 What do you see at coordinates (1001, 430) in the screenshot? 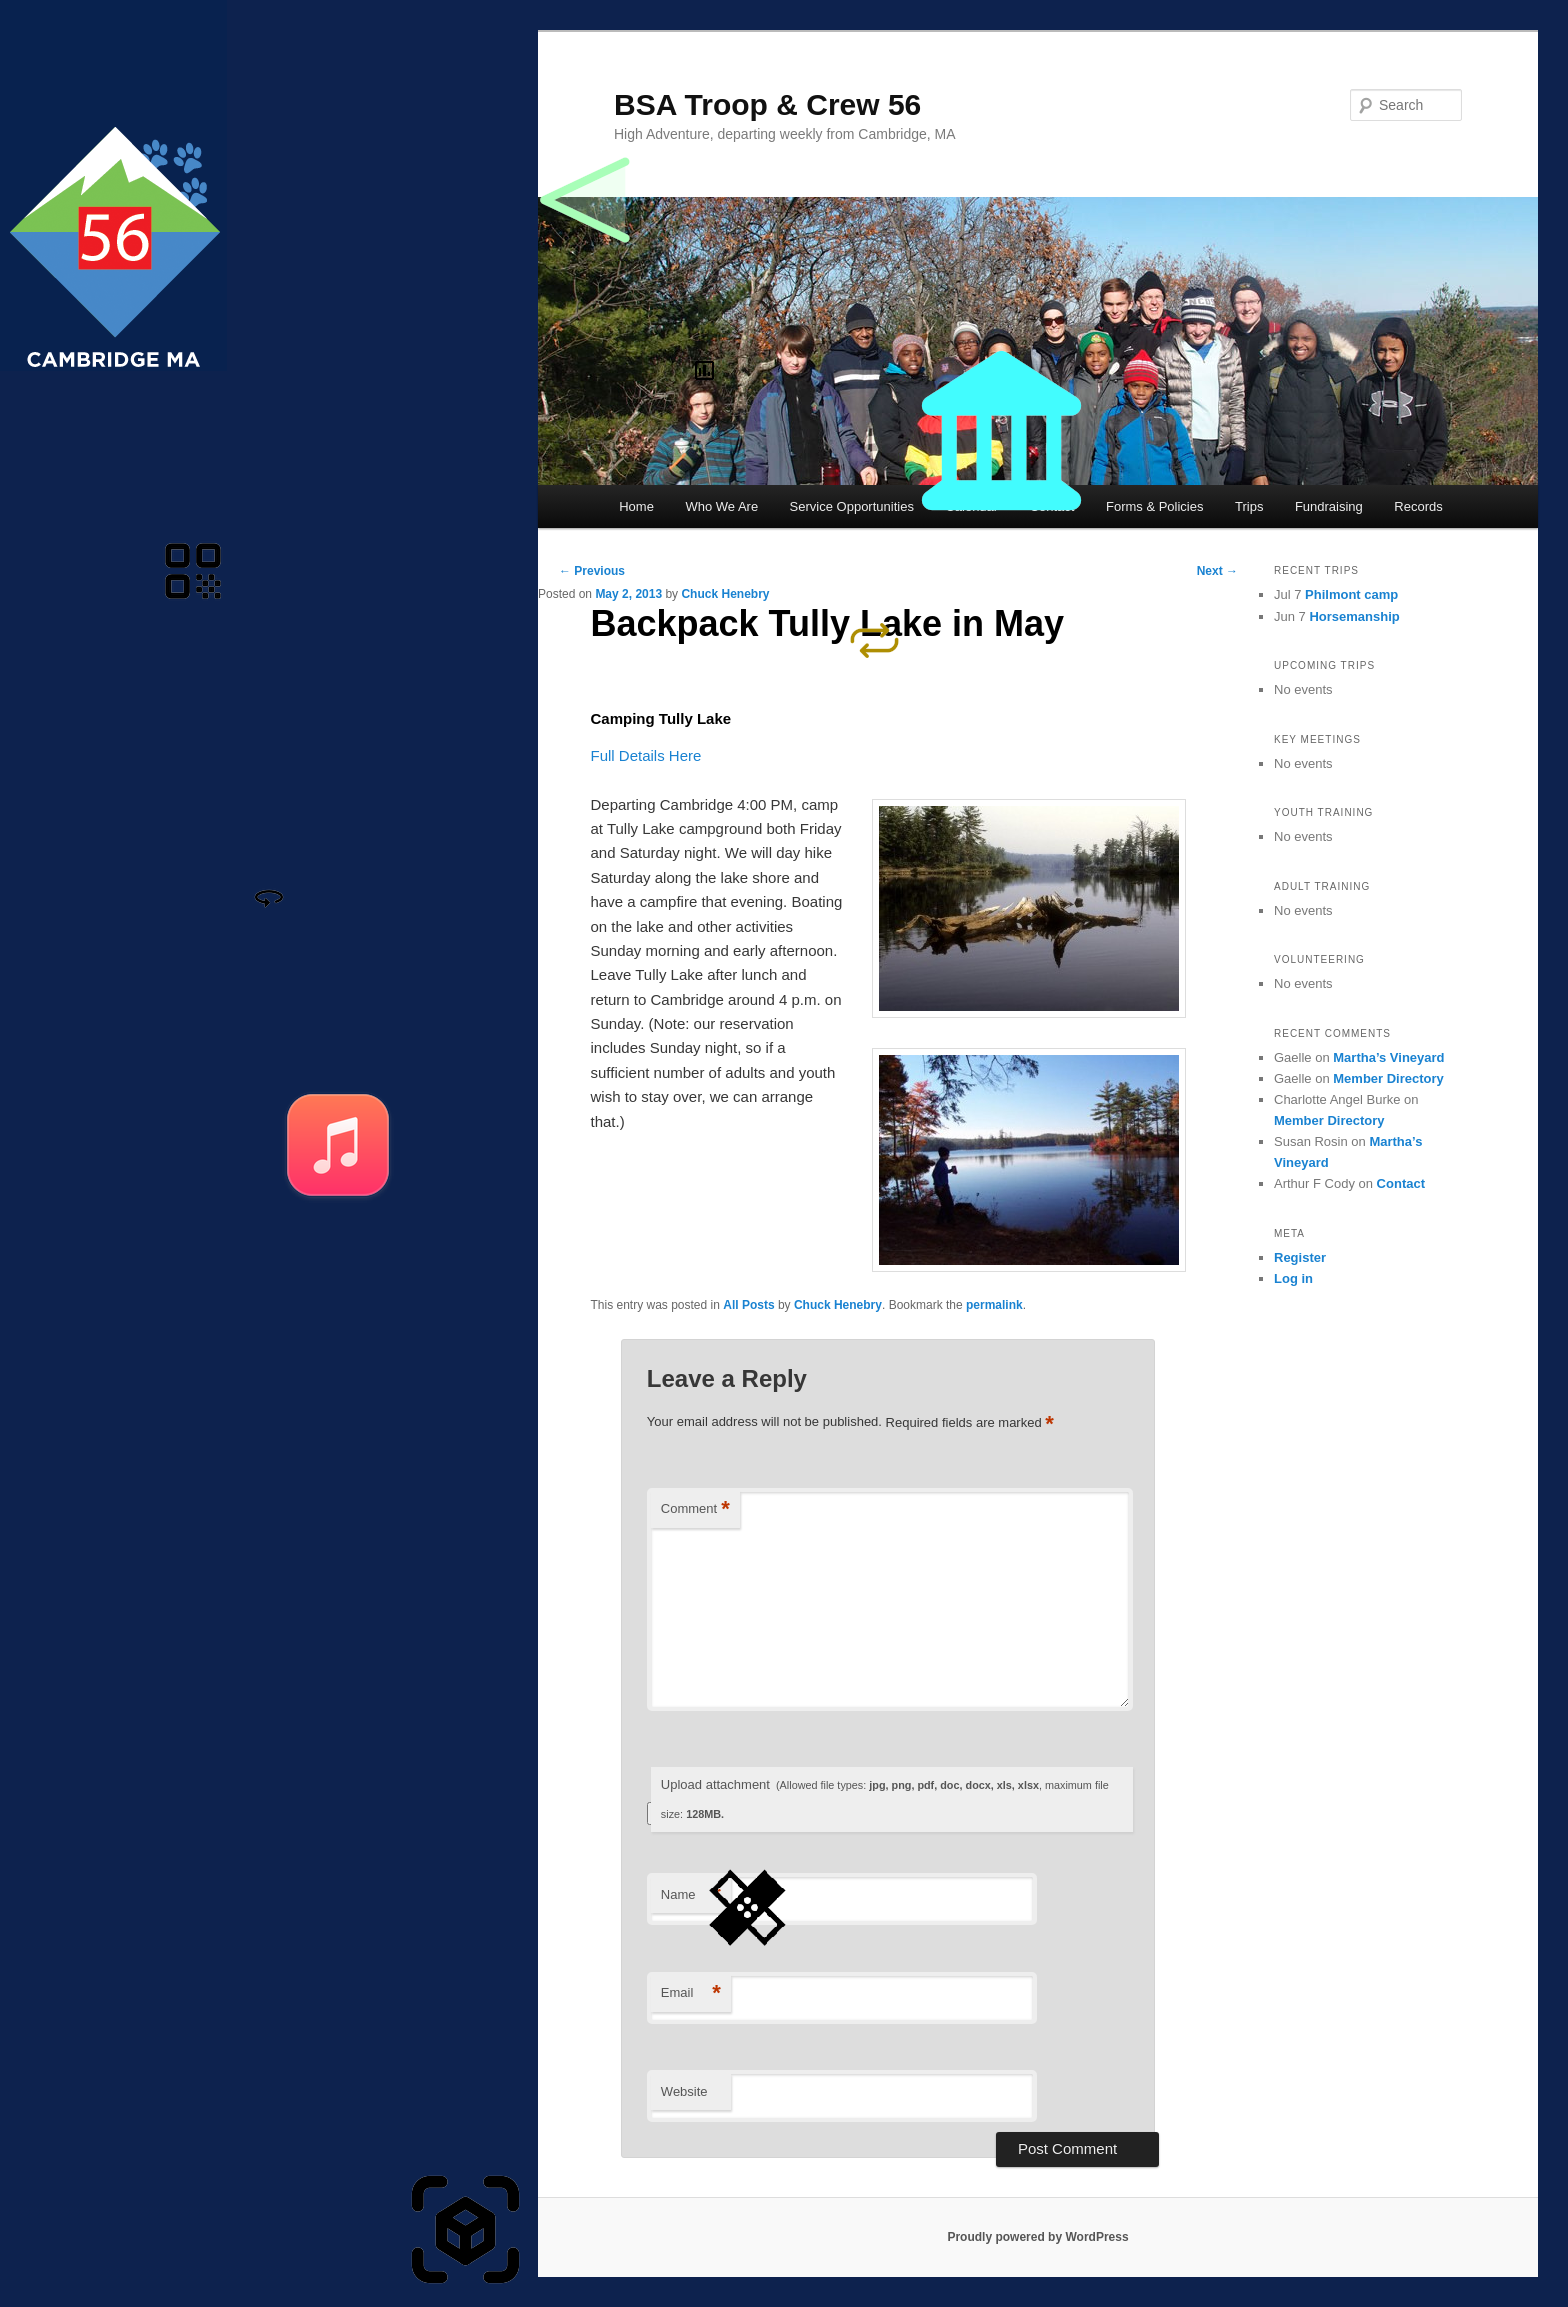
I see `view nearby landmarks or points of interest` at bounding box center [1001, 430].